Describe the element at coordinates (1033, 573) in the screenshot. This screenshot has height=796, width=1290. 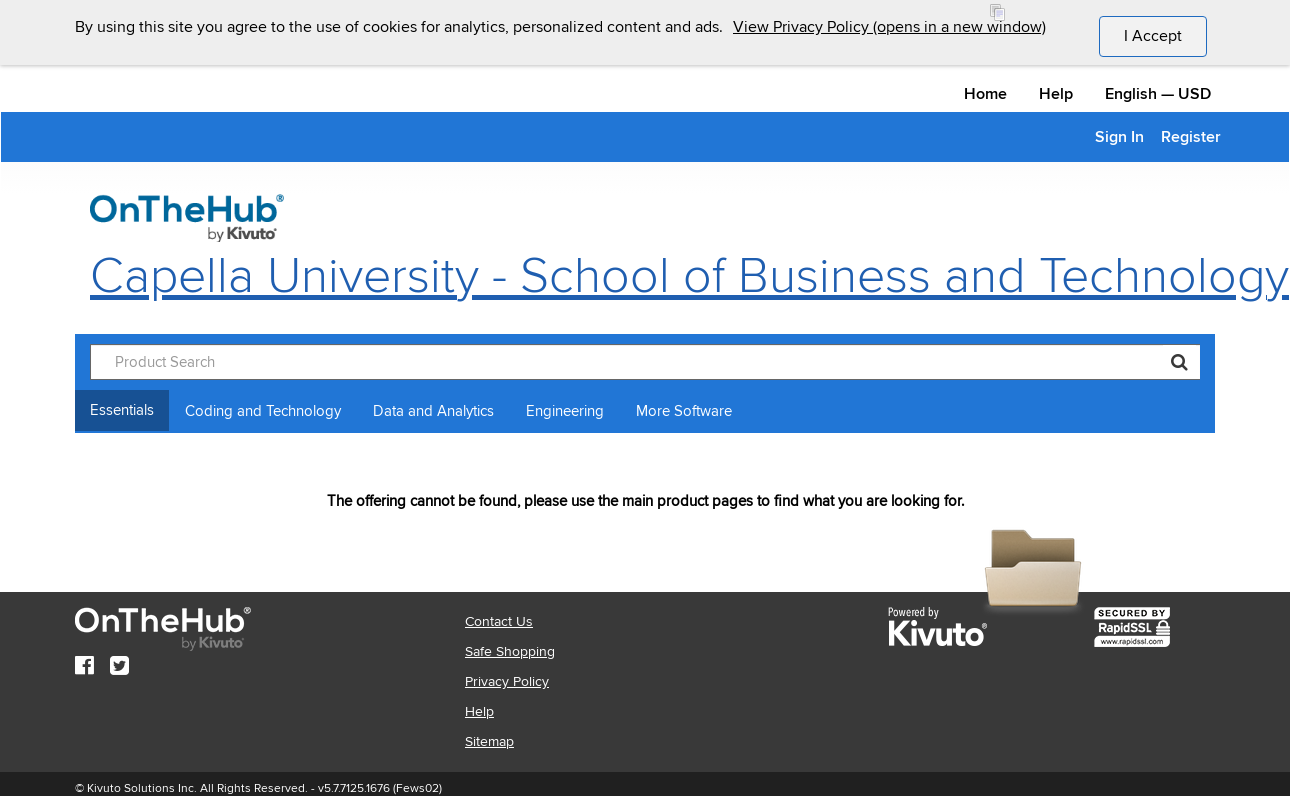
I see `view contents of an open folder` at that location.